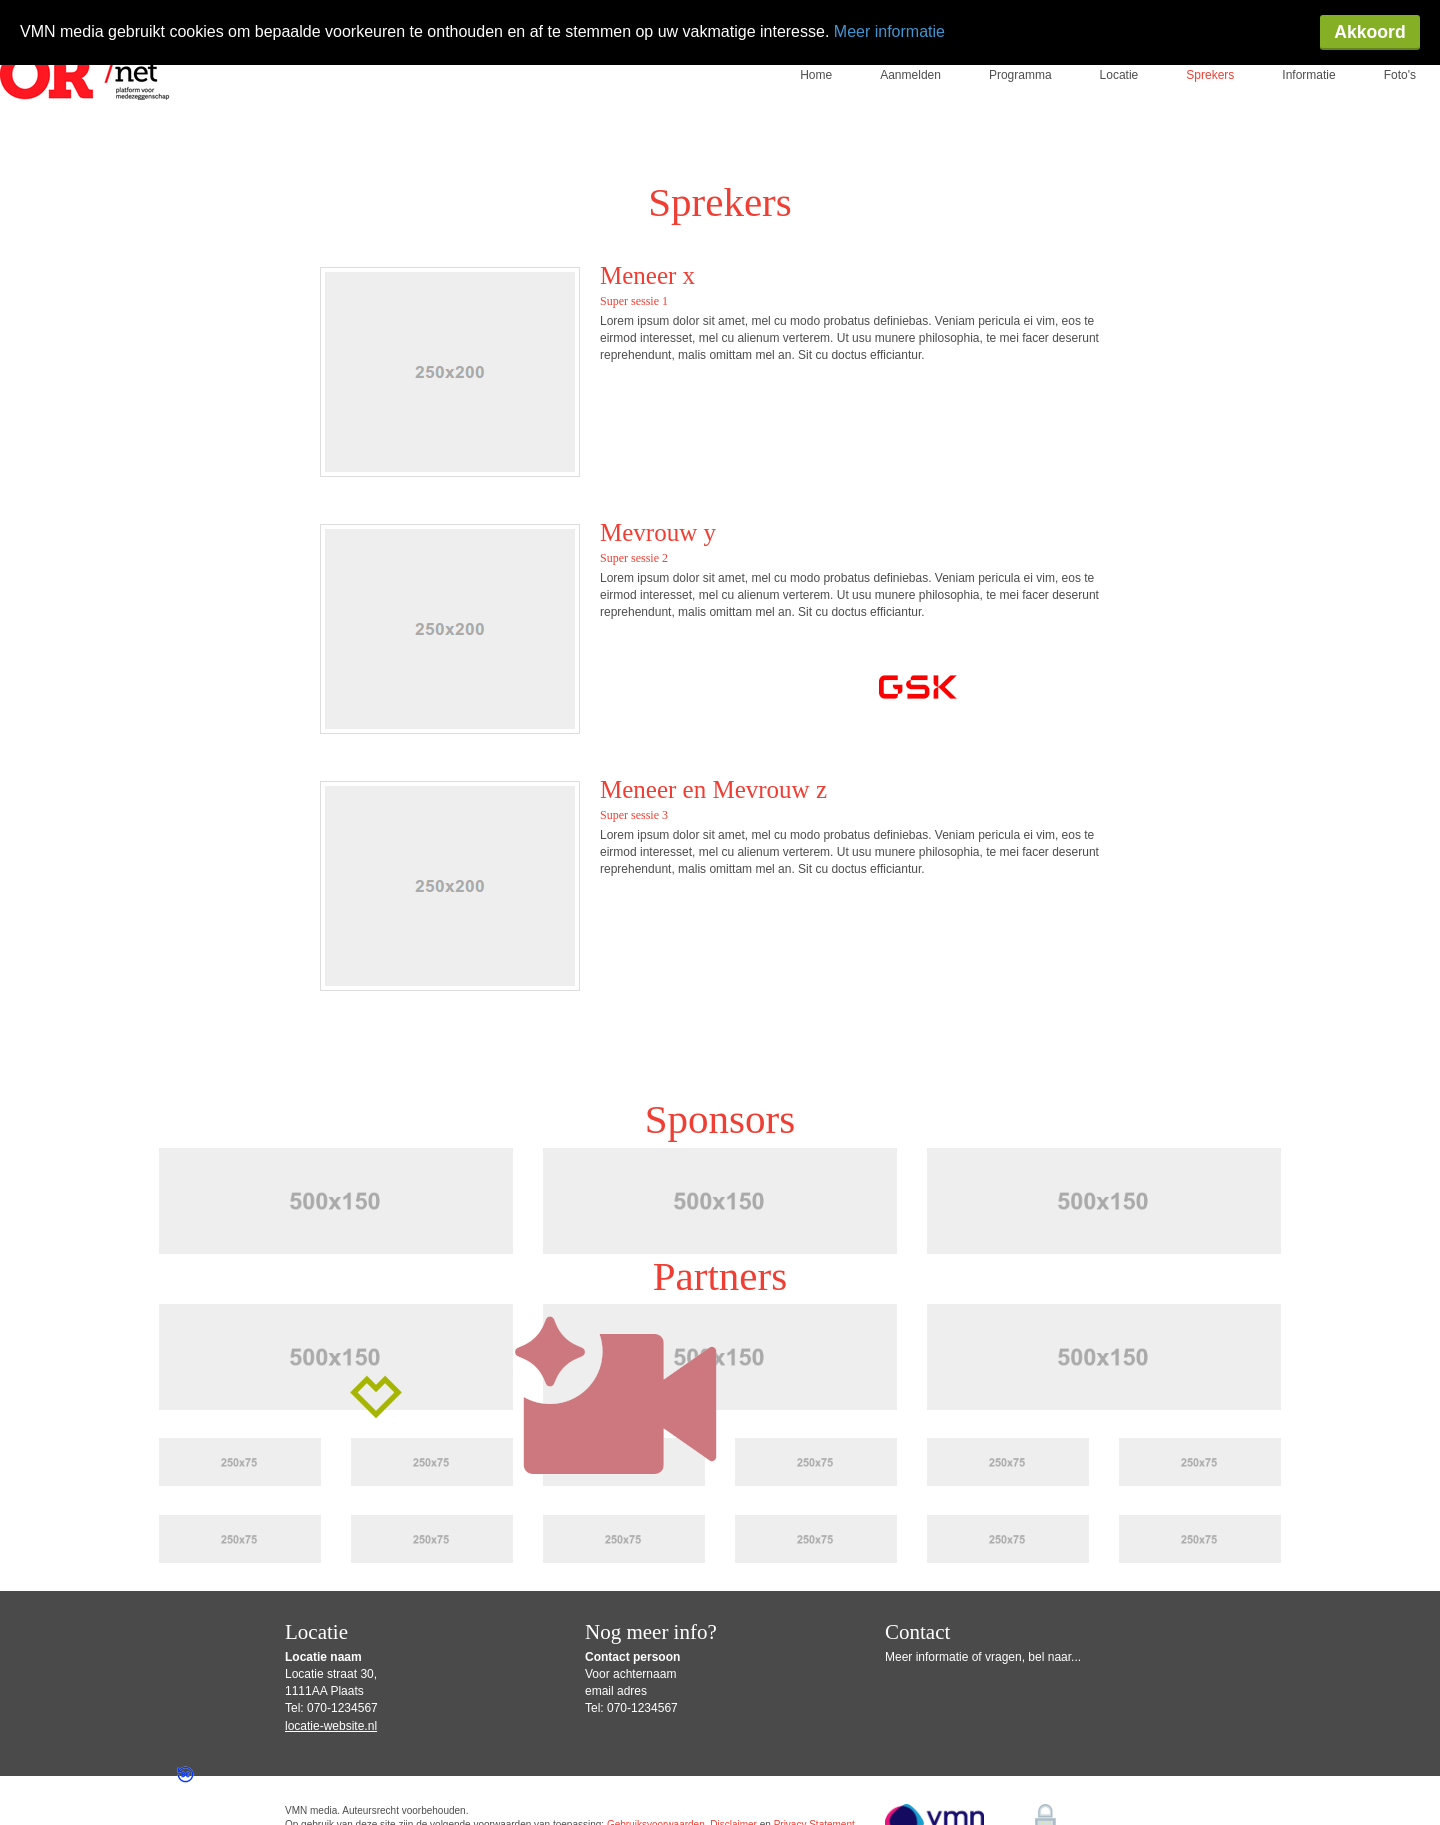  Describe the element at coordinates (376, 1397) in the screenshot. I see `open the Spreadshirt app or website` at that location.